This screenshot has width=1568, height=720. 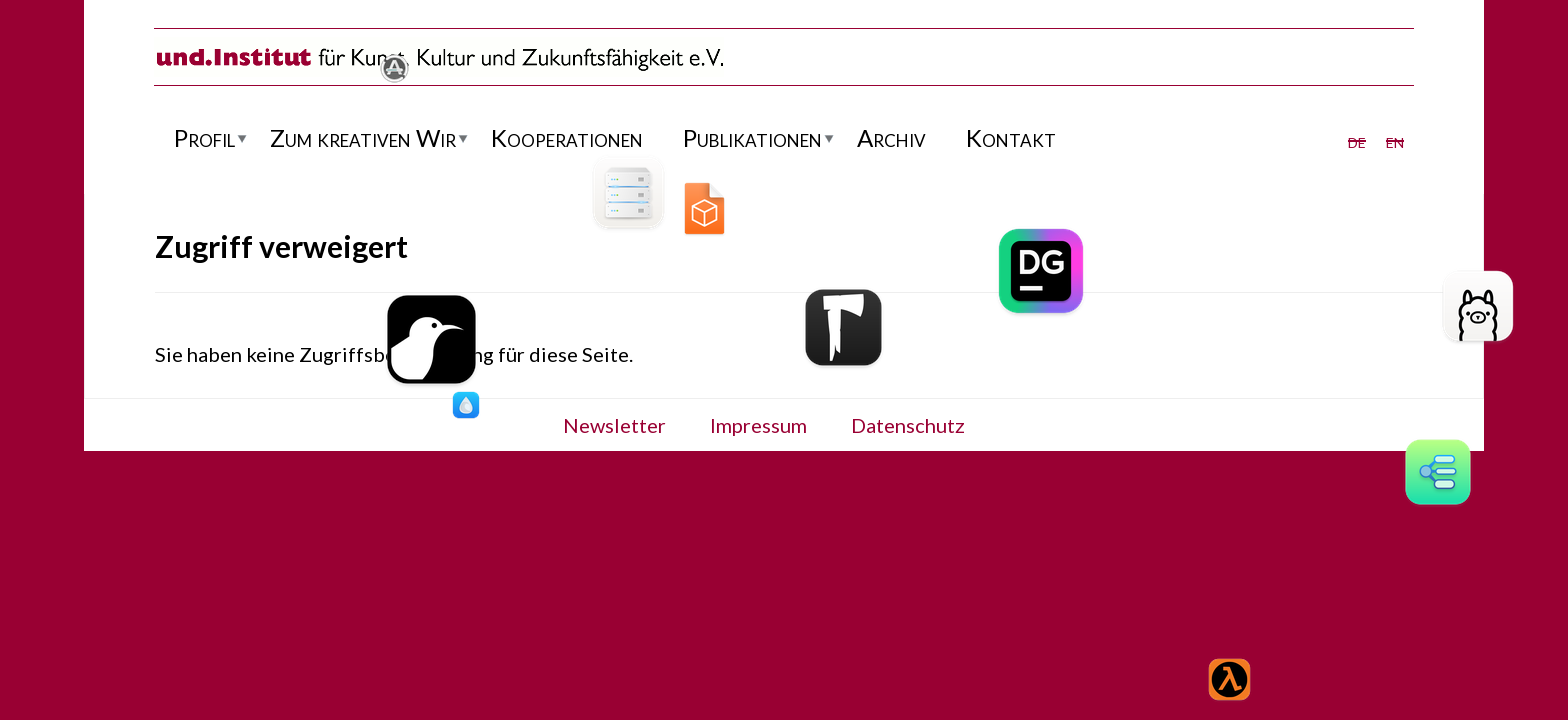 What do you see at coordinates (466, 405) in the screenshot?
I see `open deluge torrent client` at bounding box center [466, 405].